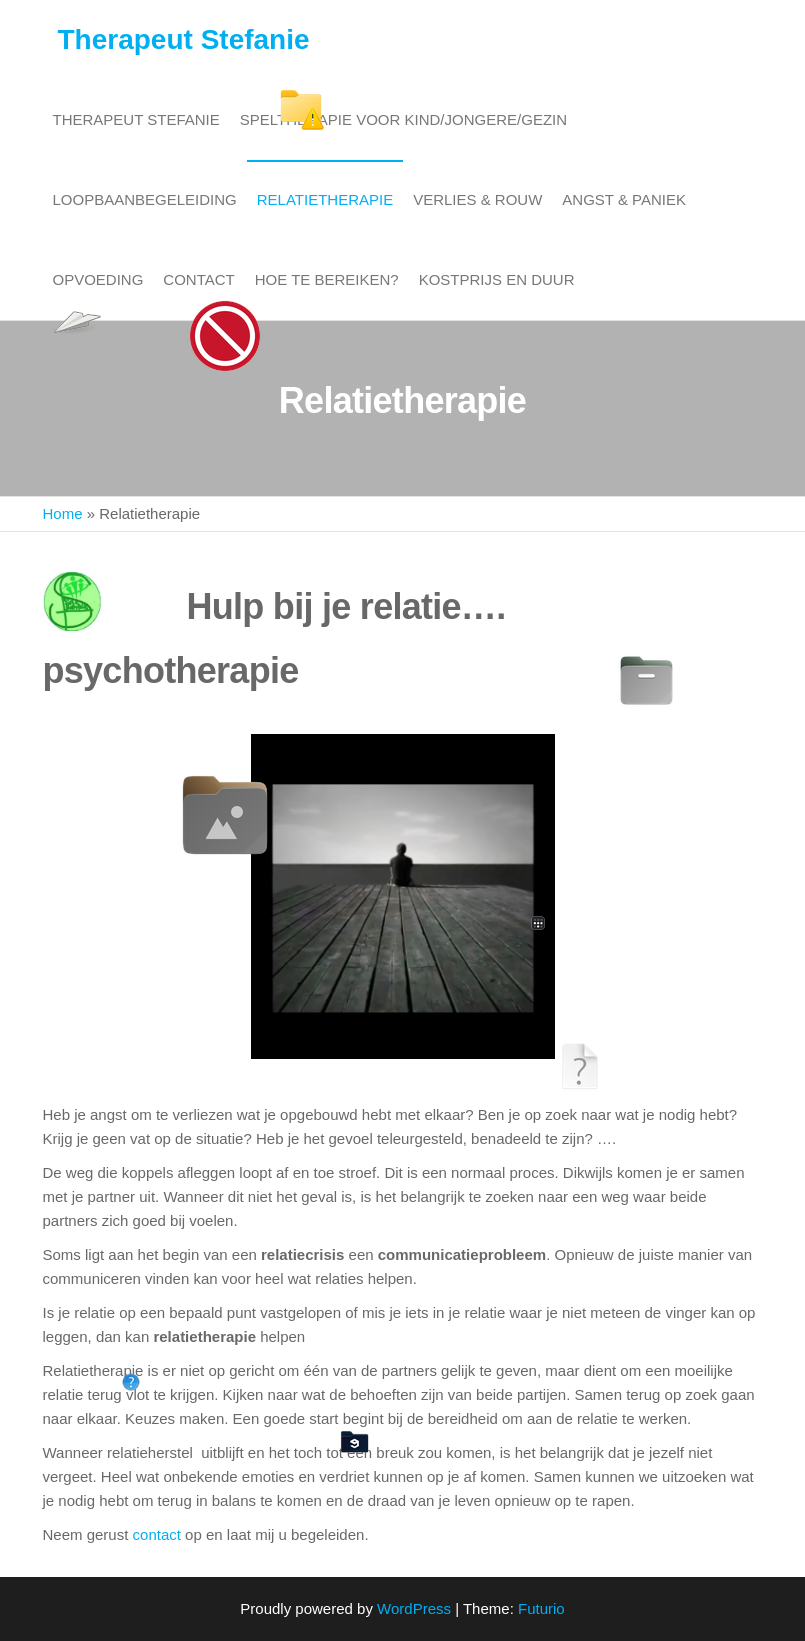 This screenshot has width=805, height=1641. What do you see at coordinates (538, 923) in the screenshot?
I see `open Tailscale VPN settings` at bounding box center [538, 923].